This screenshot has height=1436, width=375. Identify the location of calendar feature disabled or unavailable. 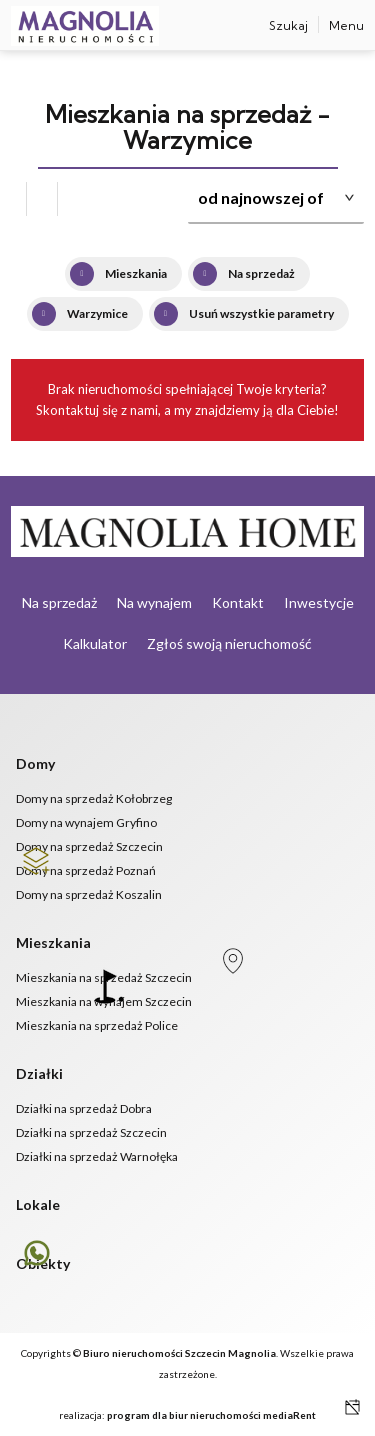
(352, 1407).